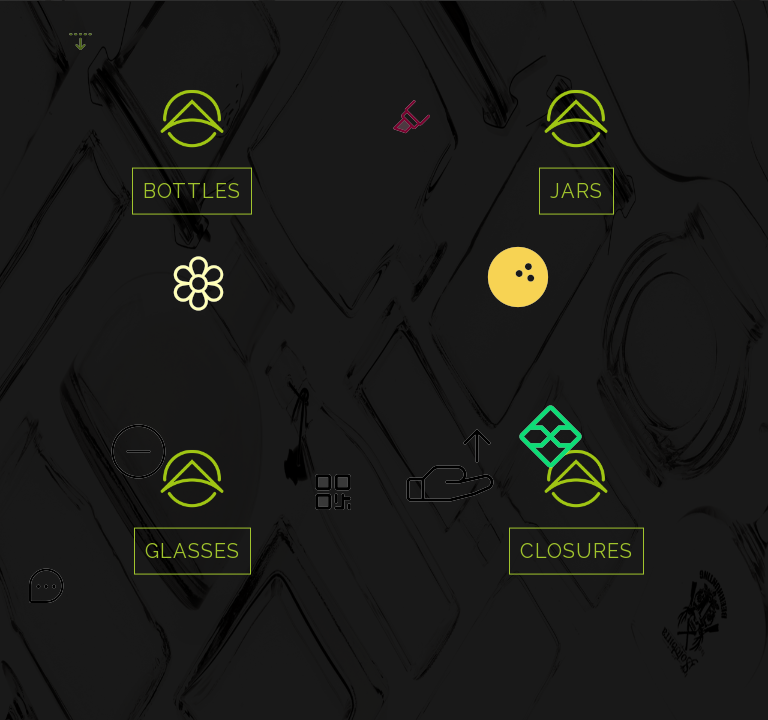 The width and height of the screenshot is (768, 720). Describe the element at coordinates (410, 118) in the screenshot. I see `highlight or mark selected text` at that location.